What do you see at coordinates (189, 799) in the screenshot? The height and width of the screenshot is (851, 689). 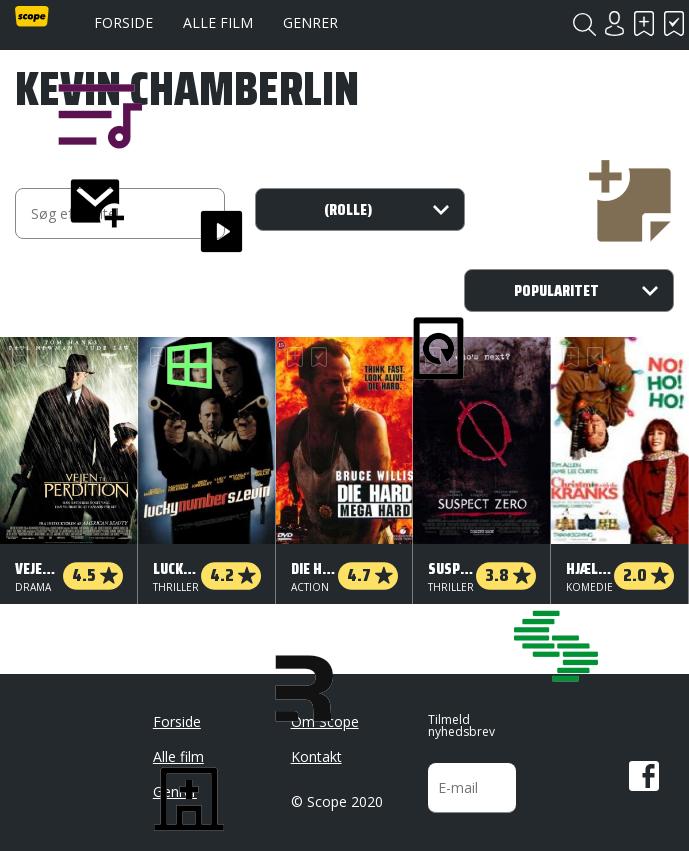 I see `find nearby hospitals` at bounding box center [189, 799].